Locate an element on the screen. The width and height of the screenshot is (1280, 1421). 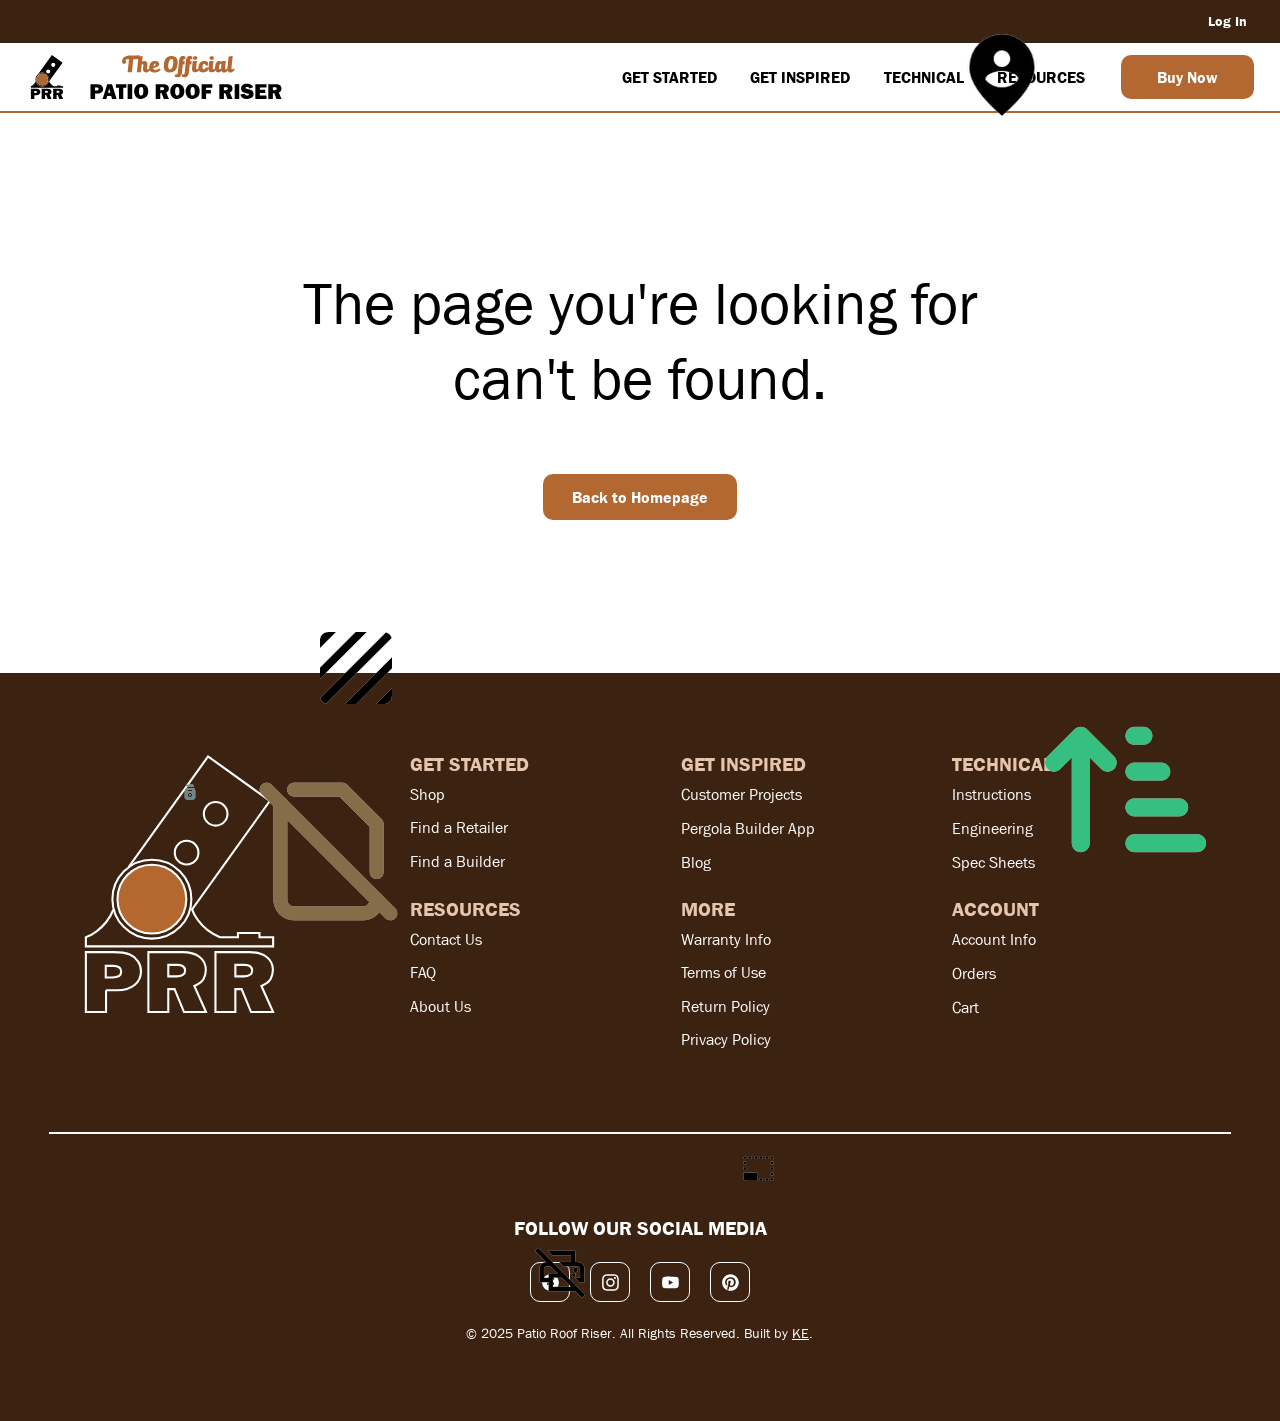
view a person's location on the map is located at coordinates (1002, 75).